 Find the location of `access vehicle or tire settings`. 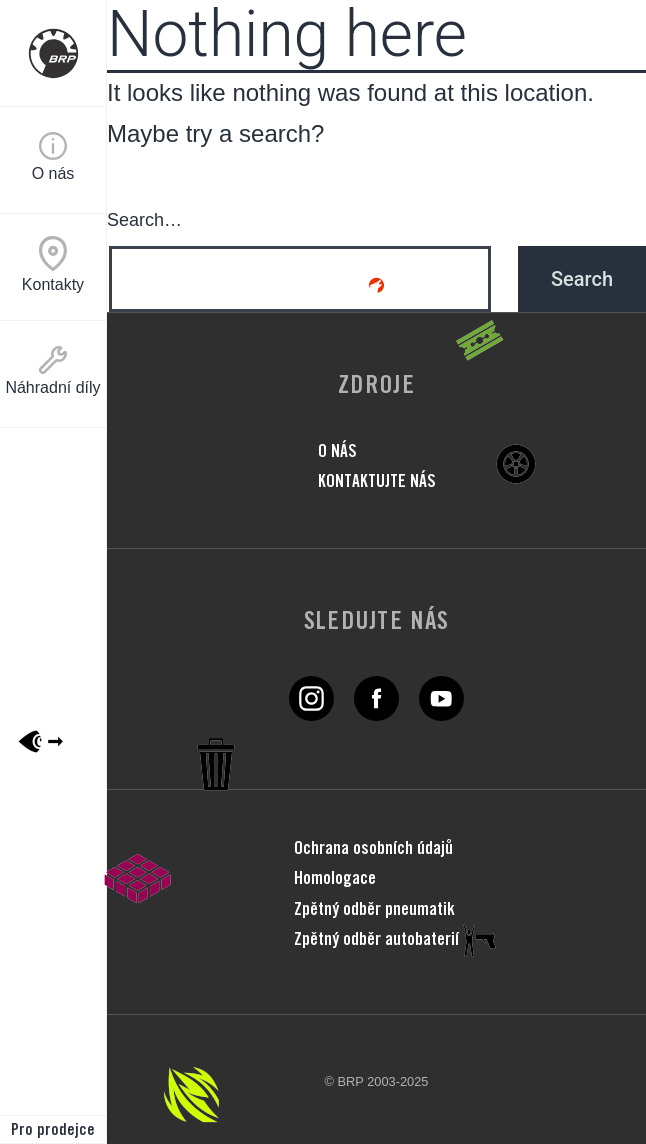

access vehicle or tire settings is located at coordinates (516, 464).